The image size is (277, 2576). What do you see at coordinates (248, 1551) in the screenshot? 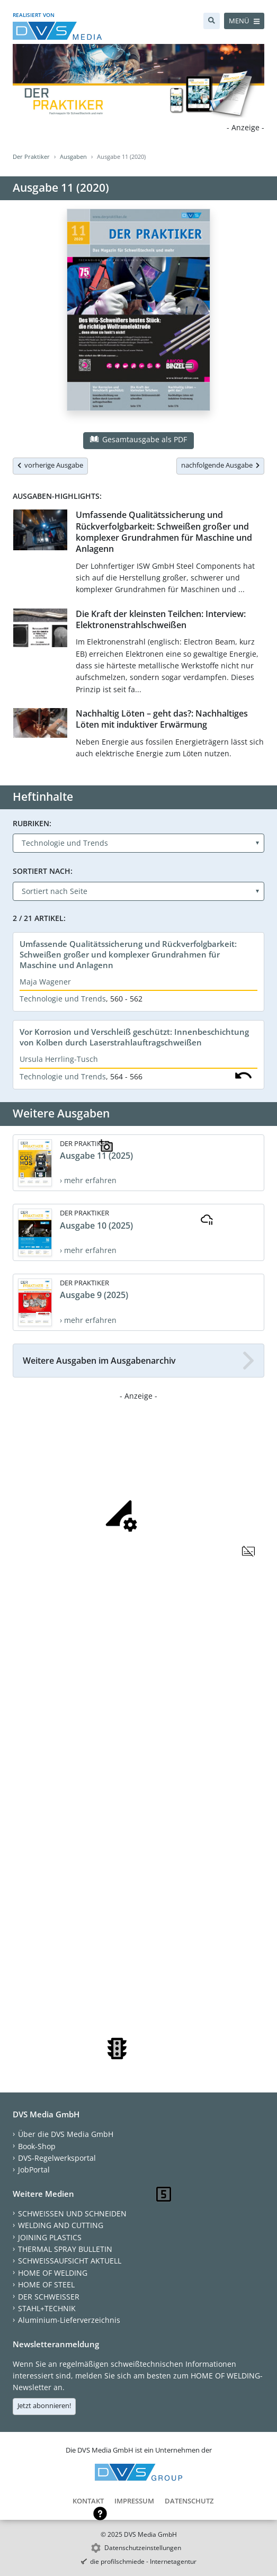
I see `disable subtitles or closed captions` at bounding box center [248, 1551].